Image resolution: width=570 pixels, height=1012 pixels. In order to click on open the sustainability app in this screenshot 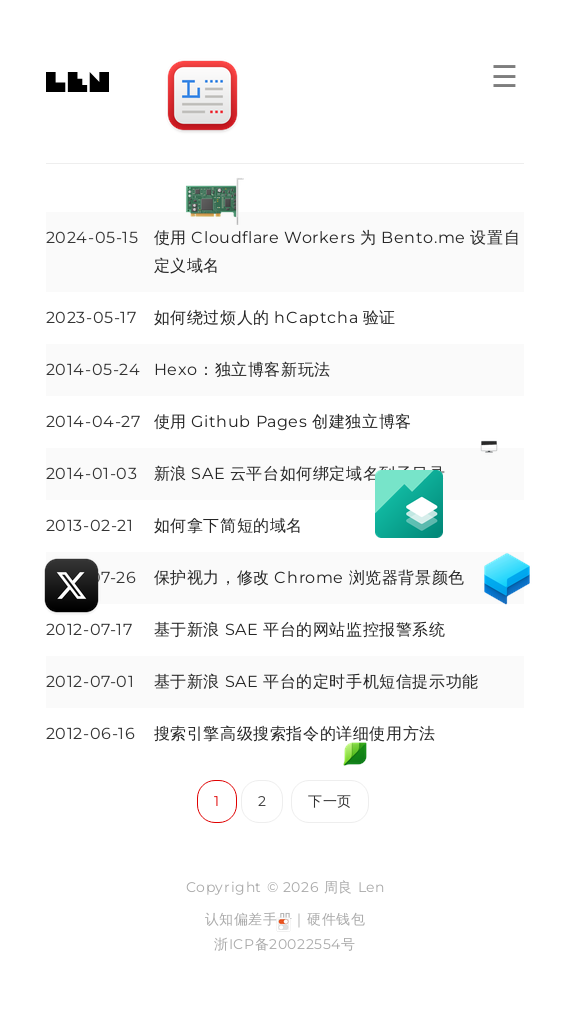, I will do `click(355, 753)`.